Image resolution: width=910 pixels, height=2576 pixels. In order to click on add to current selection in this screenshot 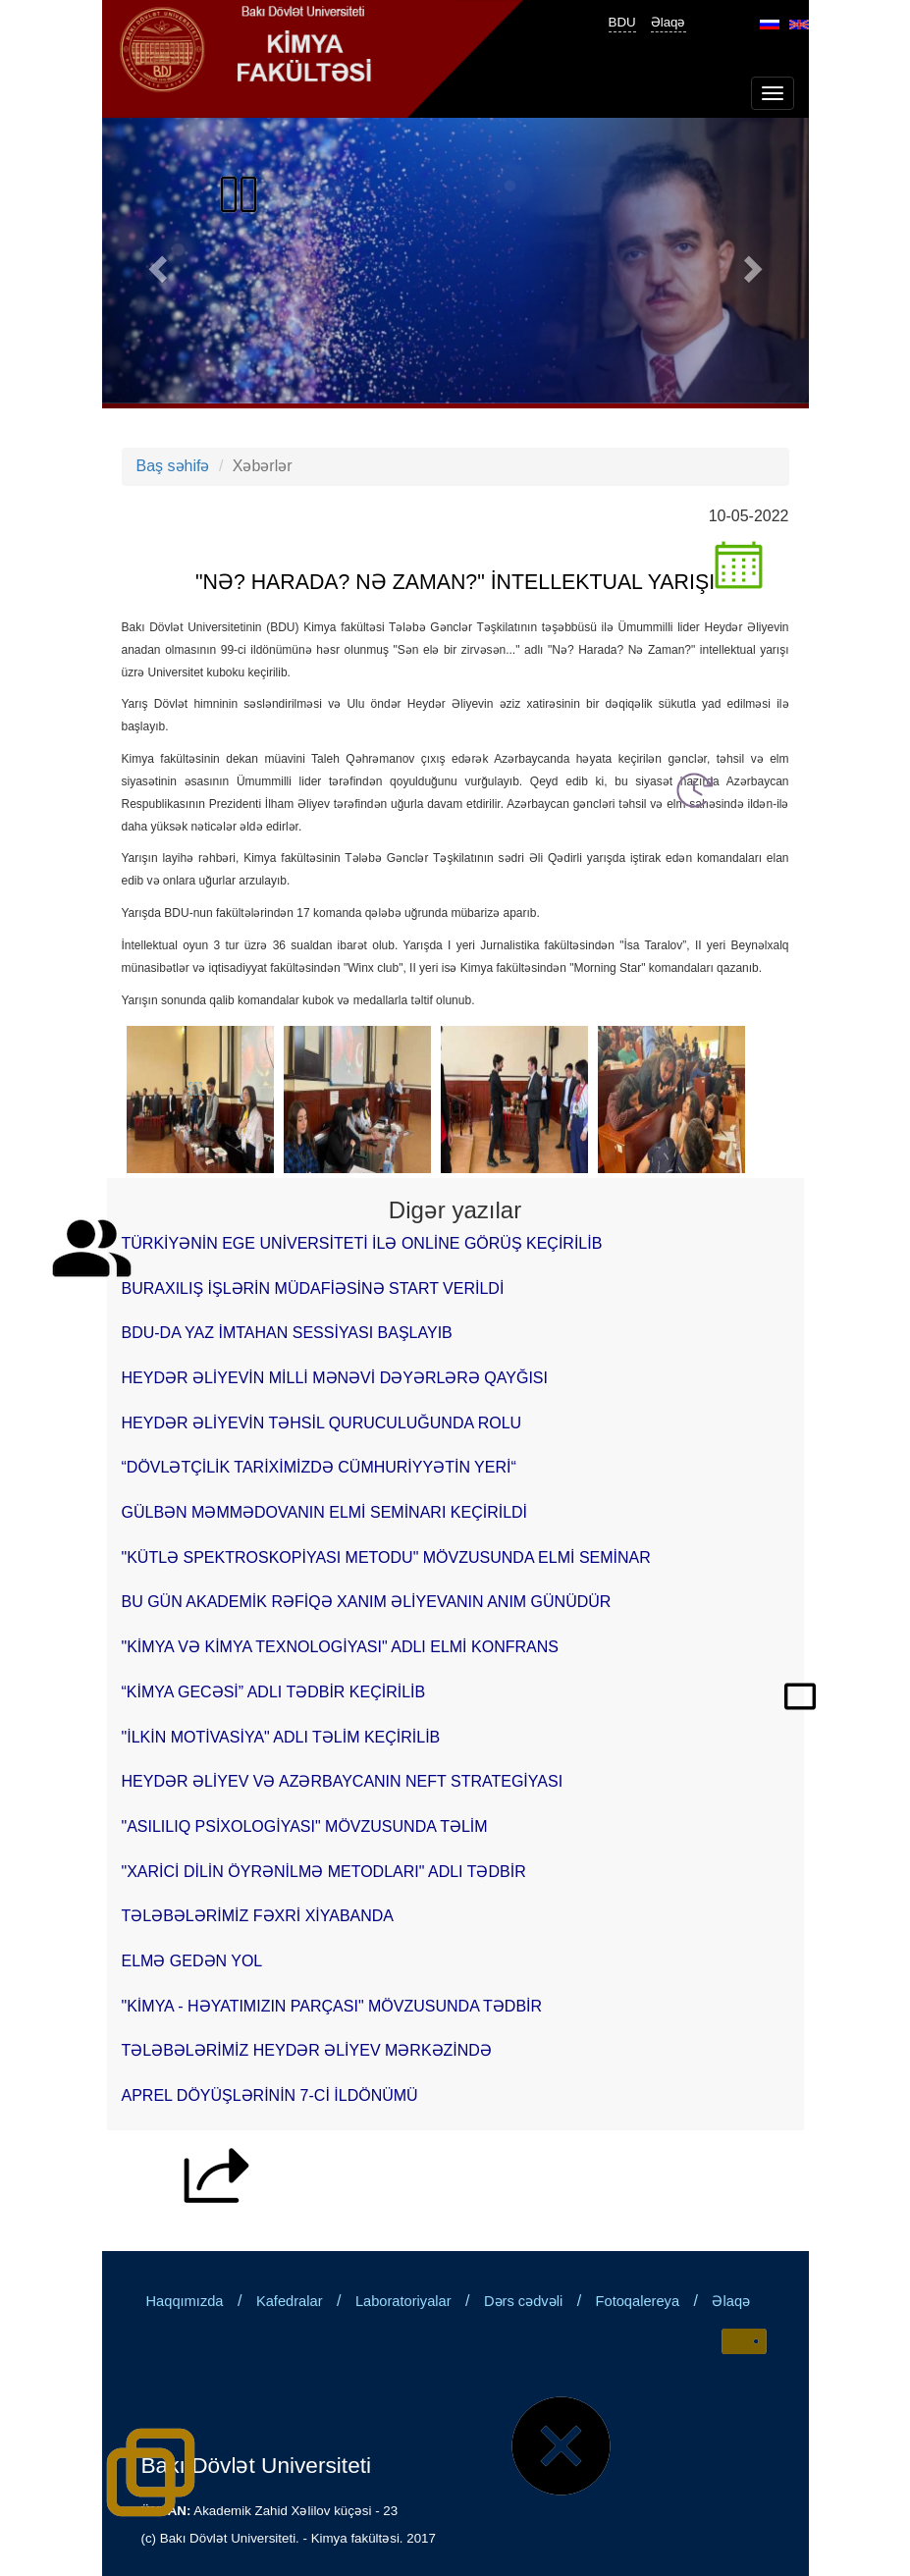, I will do `click(195, 1089)`.